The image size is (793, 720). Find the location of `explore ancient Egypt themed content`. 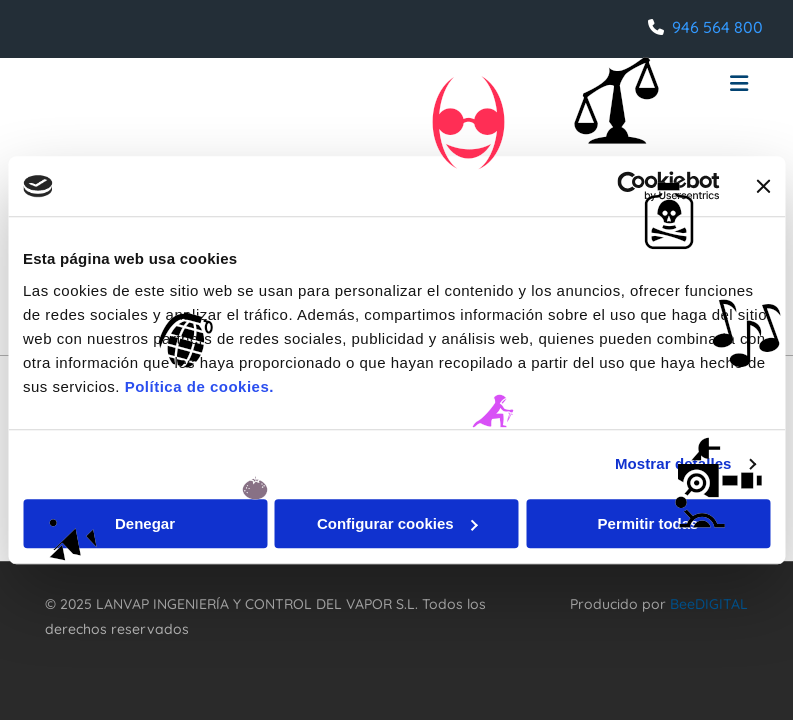

explore ancient Egypt themed content is located at coordinates (73, 542).